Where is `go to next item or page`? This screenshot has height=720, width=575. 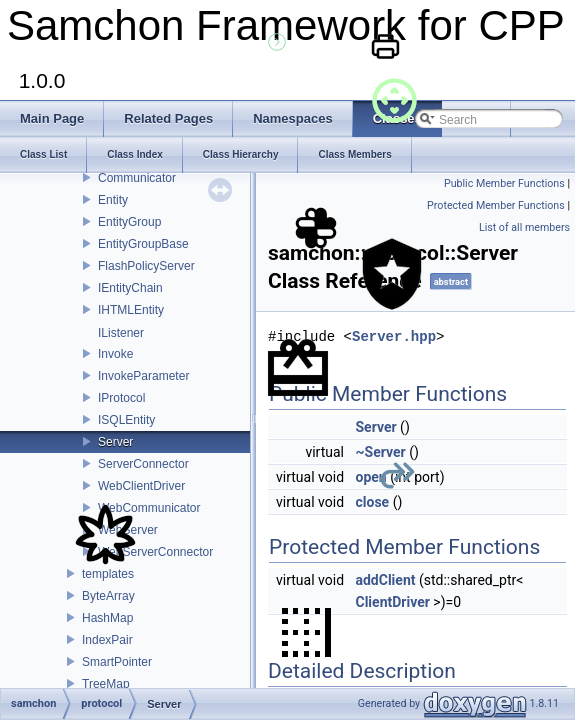 go to next item or page is located at coordinates (277, 42).